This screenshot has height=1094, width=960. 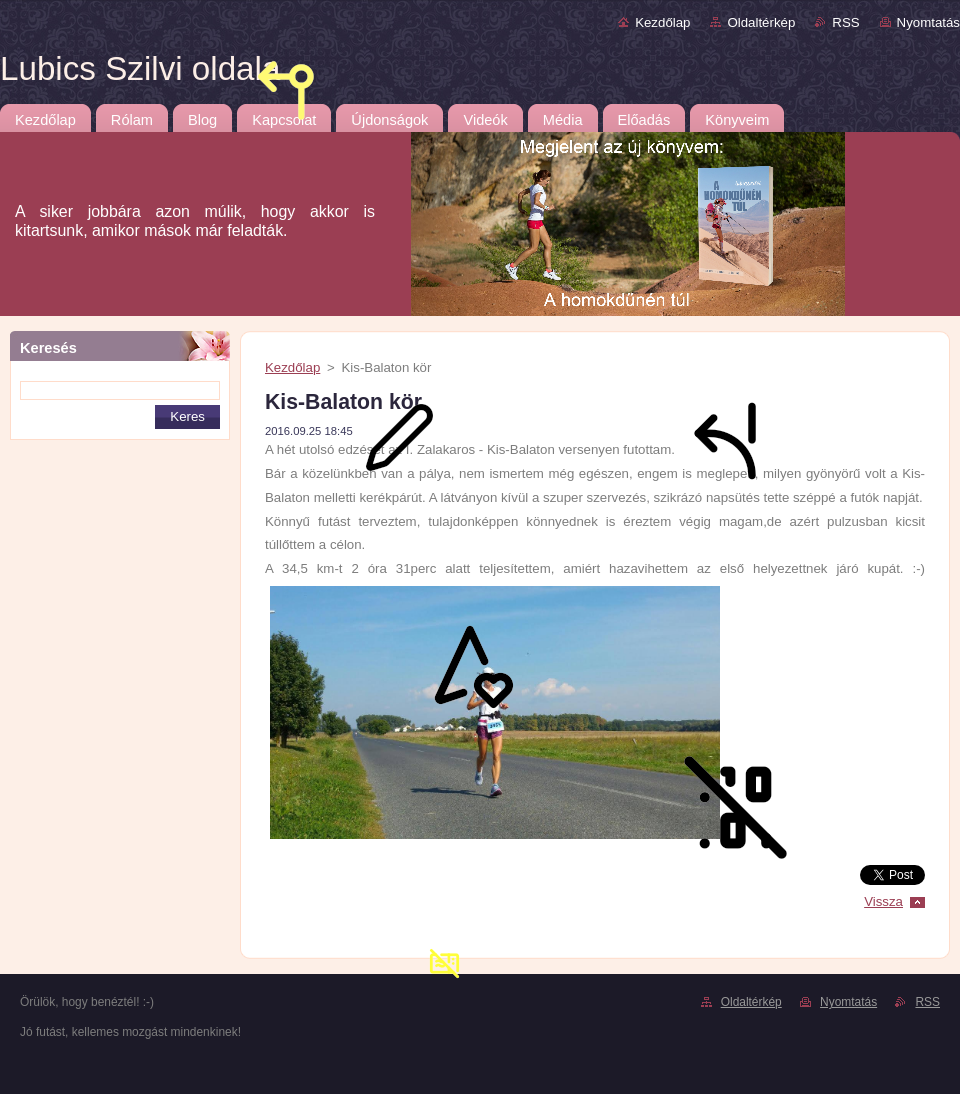 What do you see at coordinates (289, 92) in the screenshot?
I see `take the left exit at the roundabout` at bounding box center [289, 92].